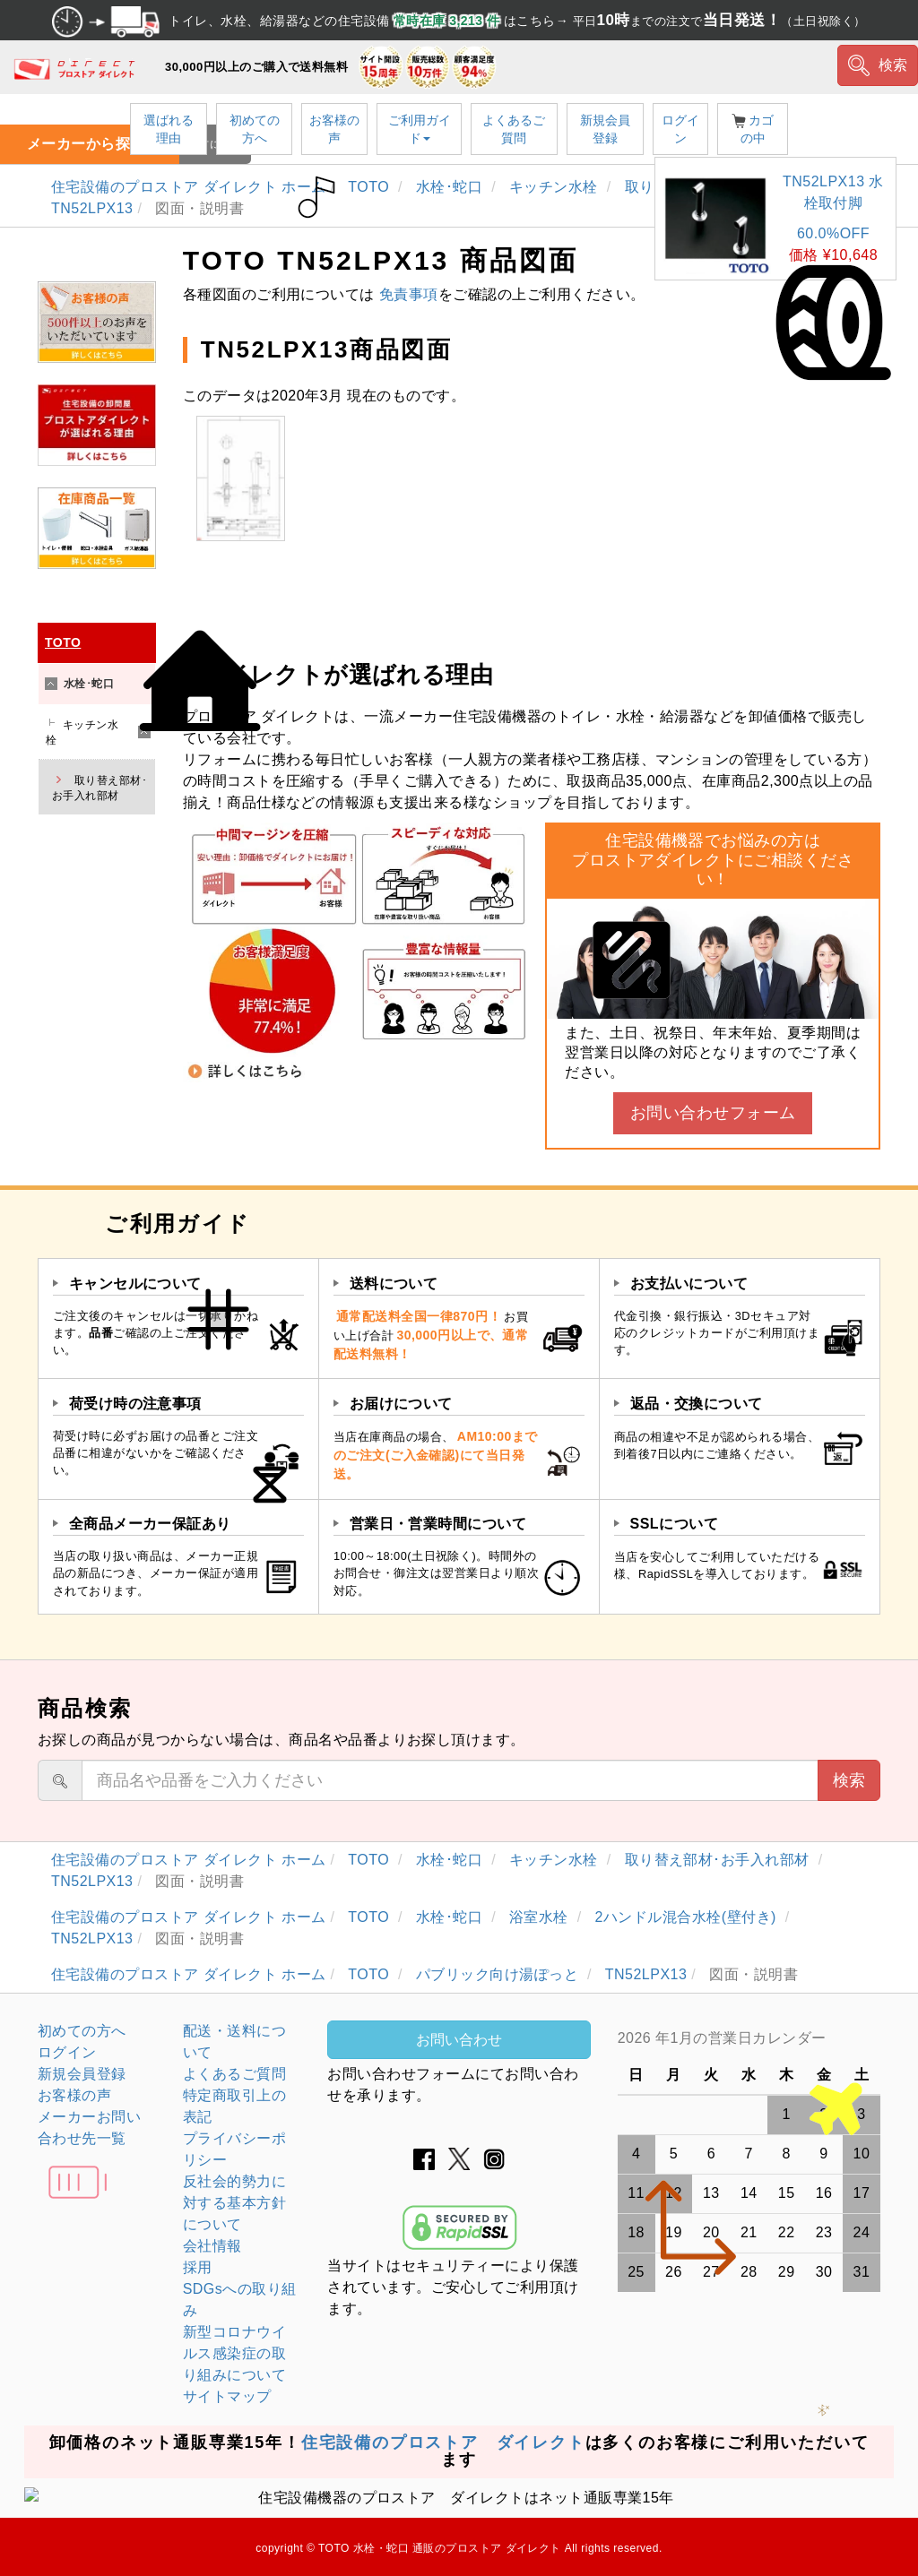 This screenshot has width=918, height=2576. Describe the element at coordinates (823, 2410) in the screenshot. I see `bluetooth is disabled or turned off` at that location.